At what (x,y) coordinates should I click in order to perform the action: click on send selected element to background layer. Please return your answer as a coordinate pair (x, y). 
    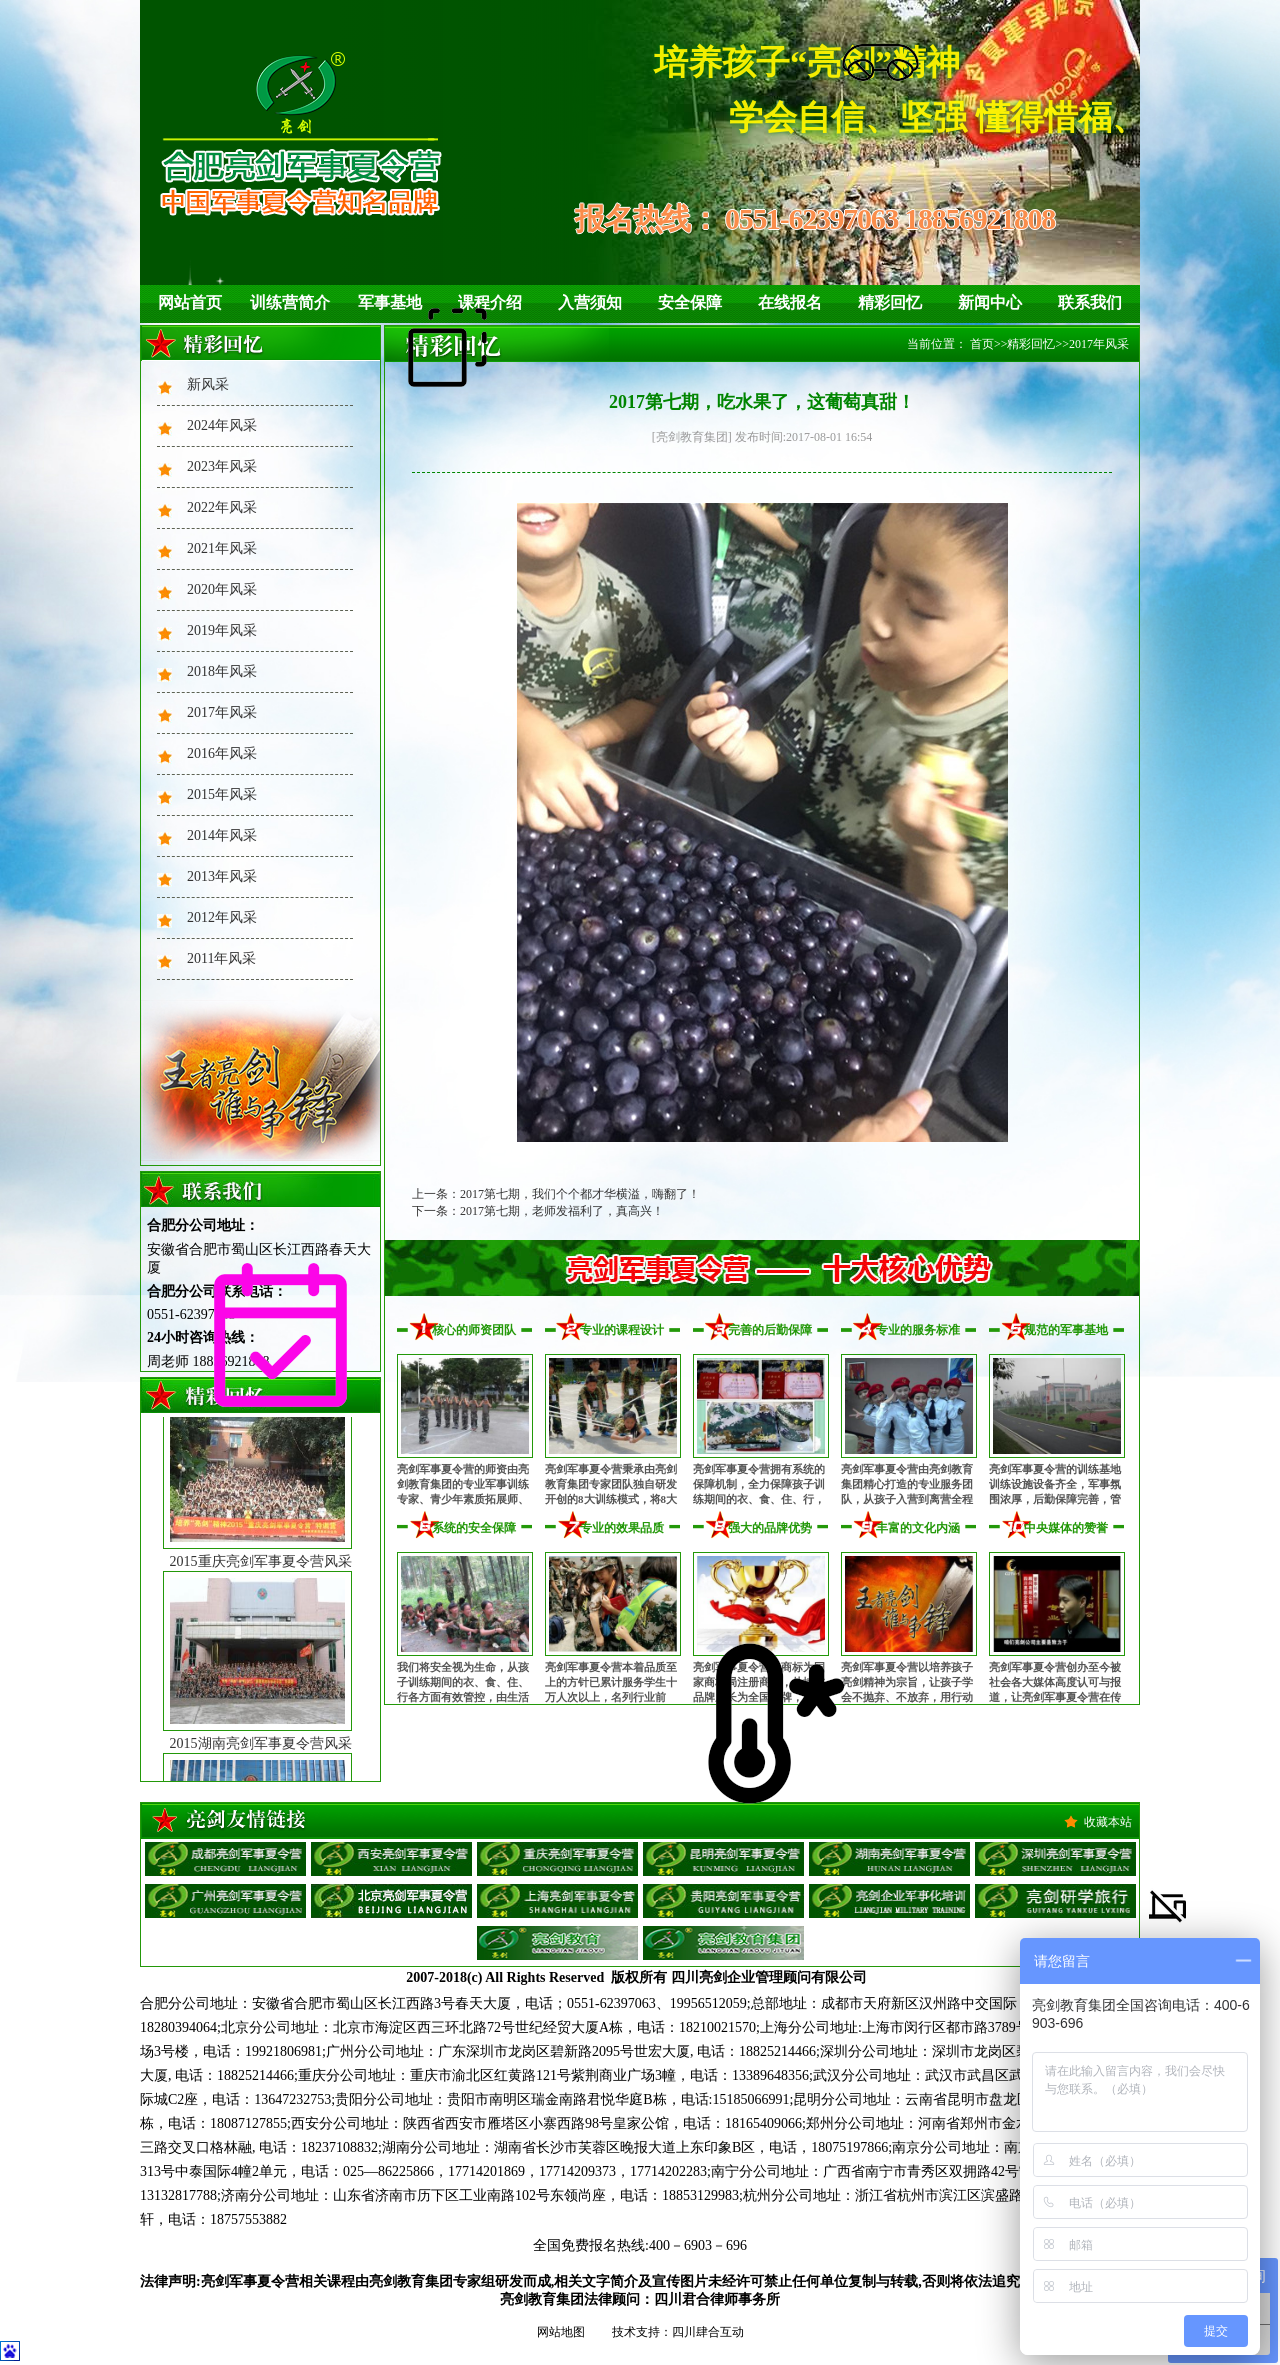
    Looking at the image, I should click on (447, 347).